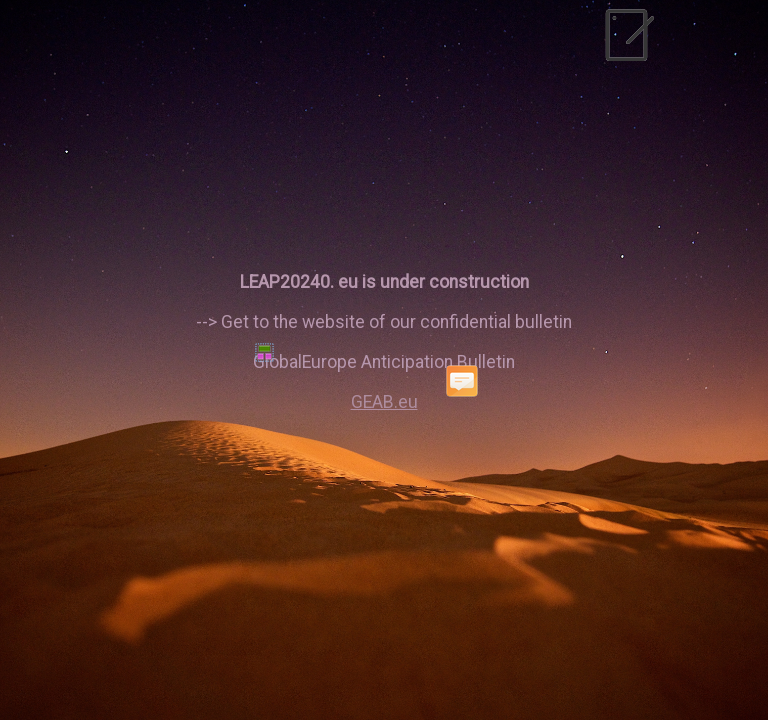 Image resolution: width=768 pixels, height=720 pixels. What do you see at coordinates (264, 352) in the screenshot?
I see `select all items in the current view` at bounding box center [264, 352].